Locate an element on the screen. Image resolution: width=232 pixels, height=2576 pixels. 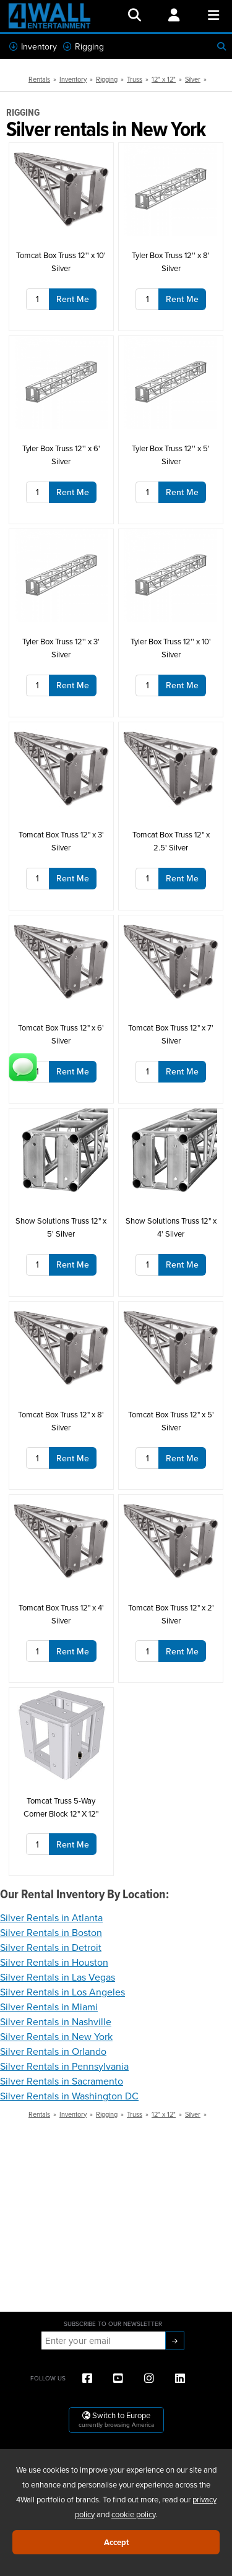
apple watch device icon is located at coordinates (80, 1755).